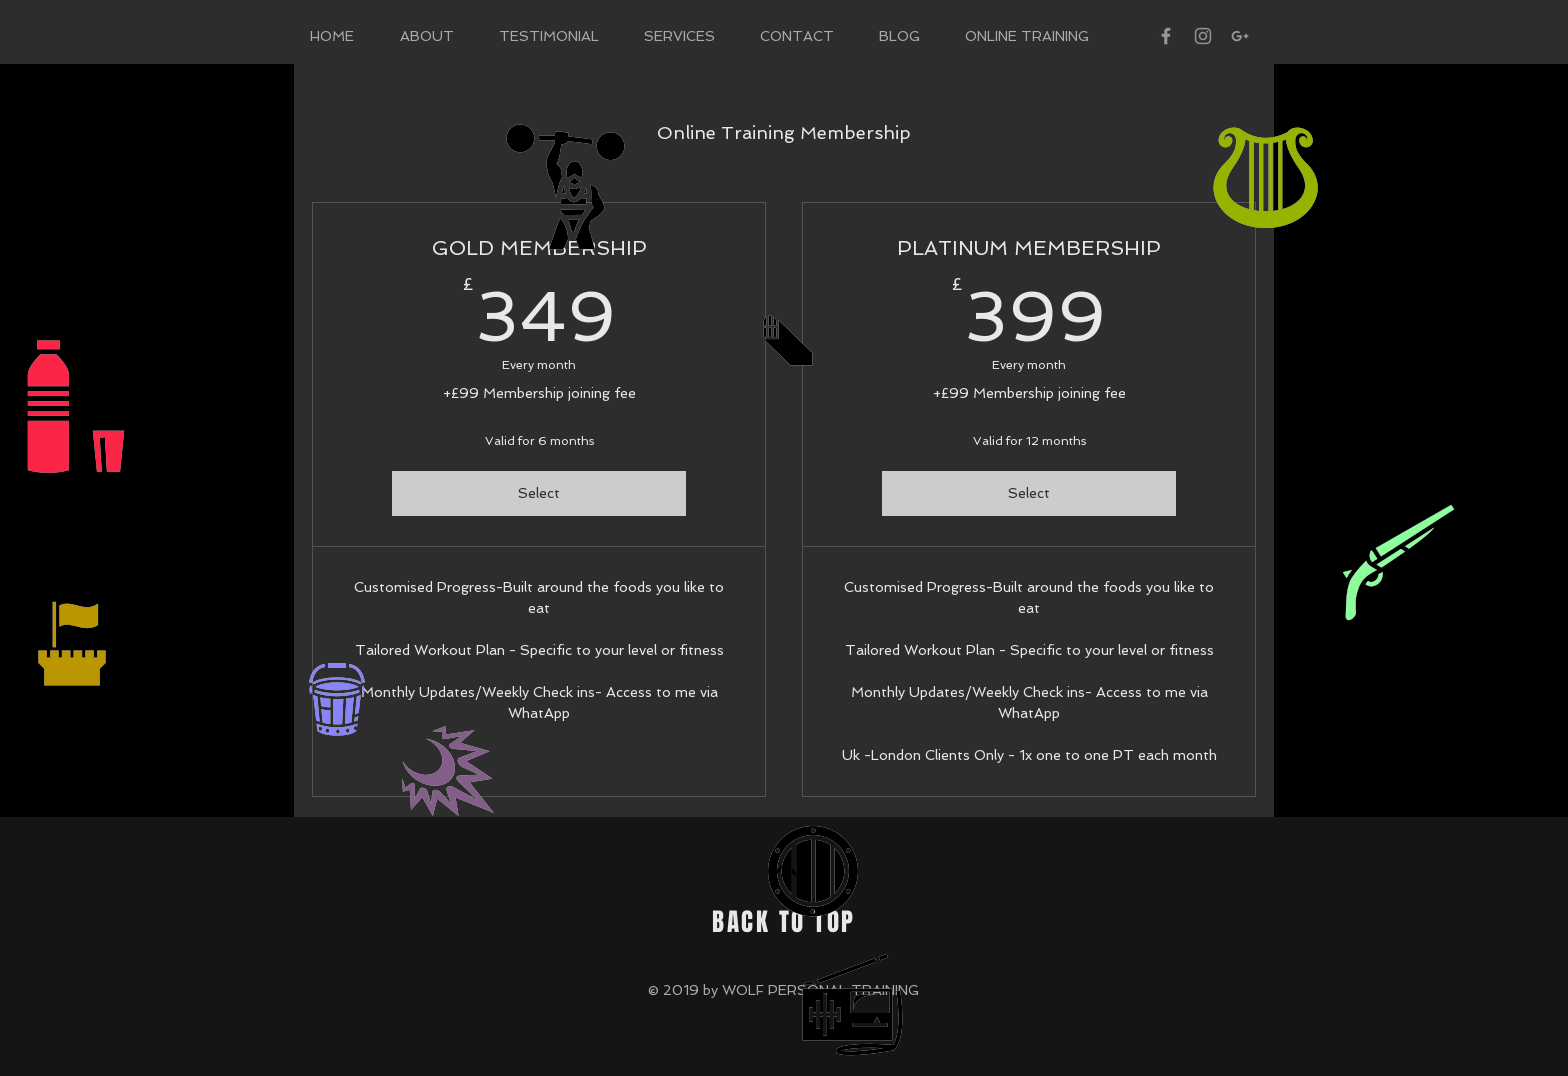 This screenshot has width=1568, height=1076. What do you see at coordinates (72, 643) in the screenshot?
I see `capture the flag or territory marker` at bounding box center [72, 643].